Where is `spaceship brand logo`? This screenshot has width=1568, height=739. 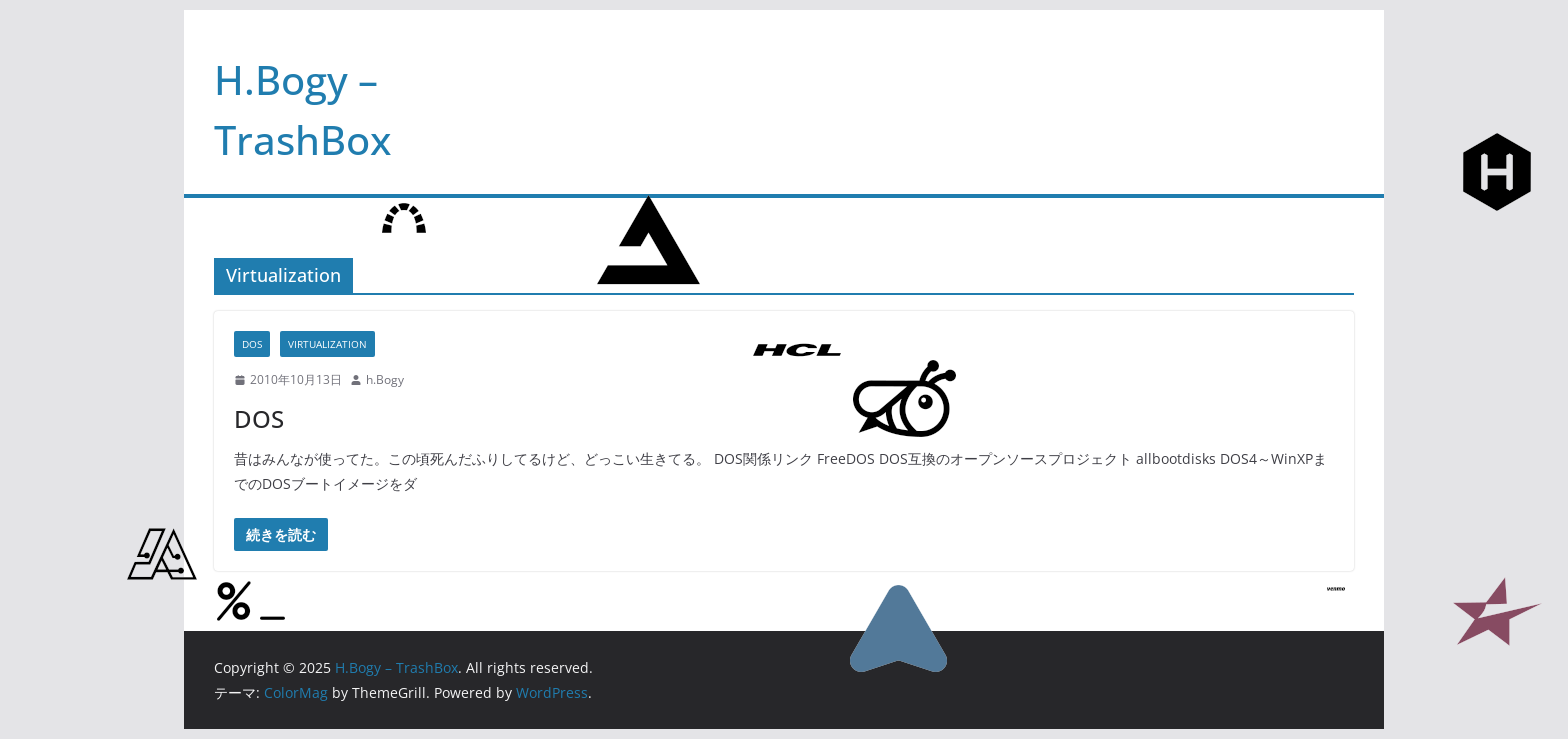
spaceship brand logo is located at coordinates (898, 628).